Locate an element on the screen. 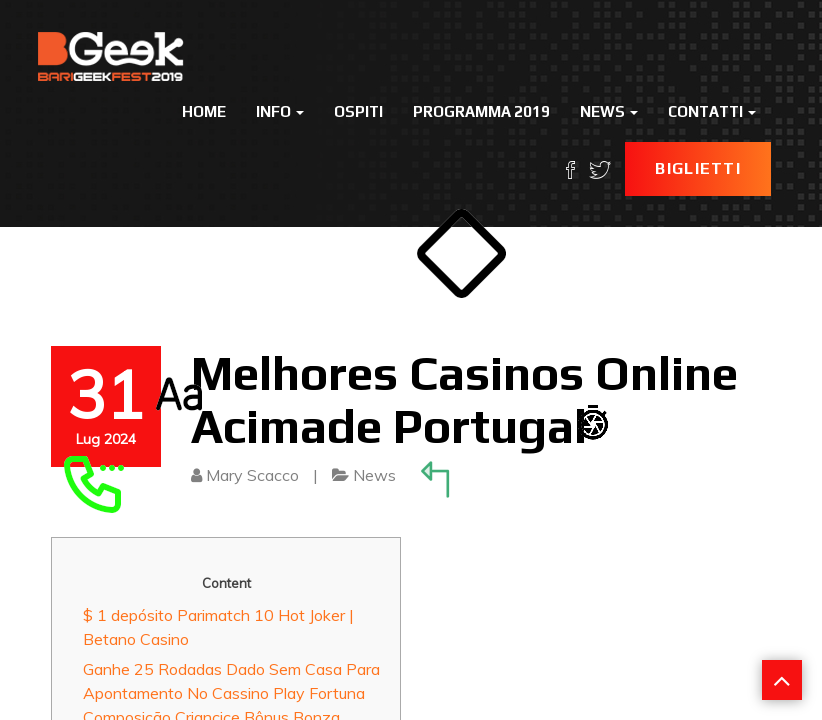  indicates an active or incoming call is located at coordinates (94, 483).